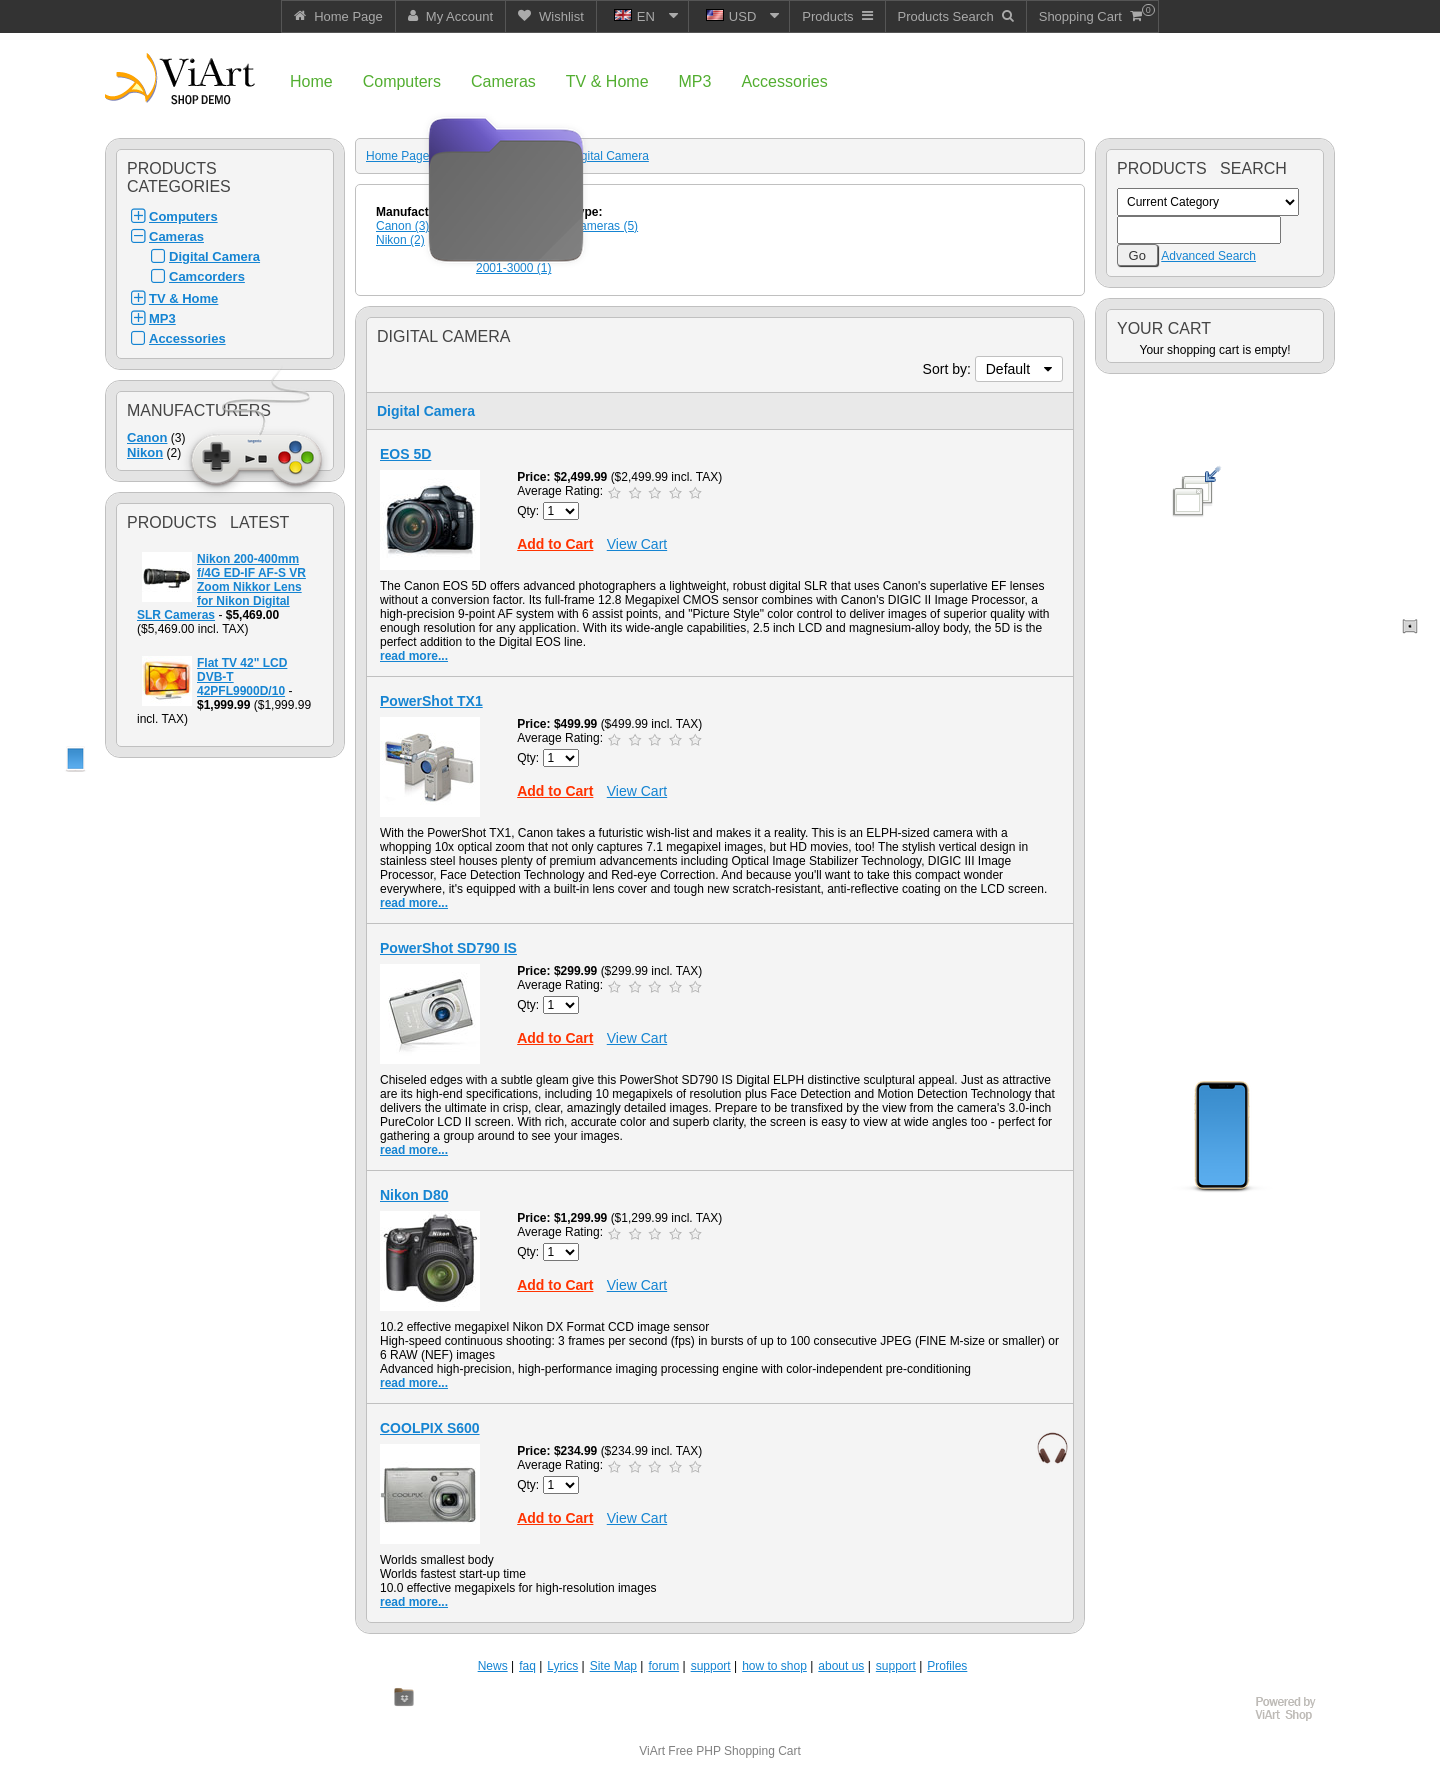 Image resolution: width=1440 pixels, height=1777 pixels. I want to click on connect bluetooth headphones, so click(1052, 1448).